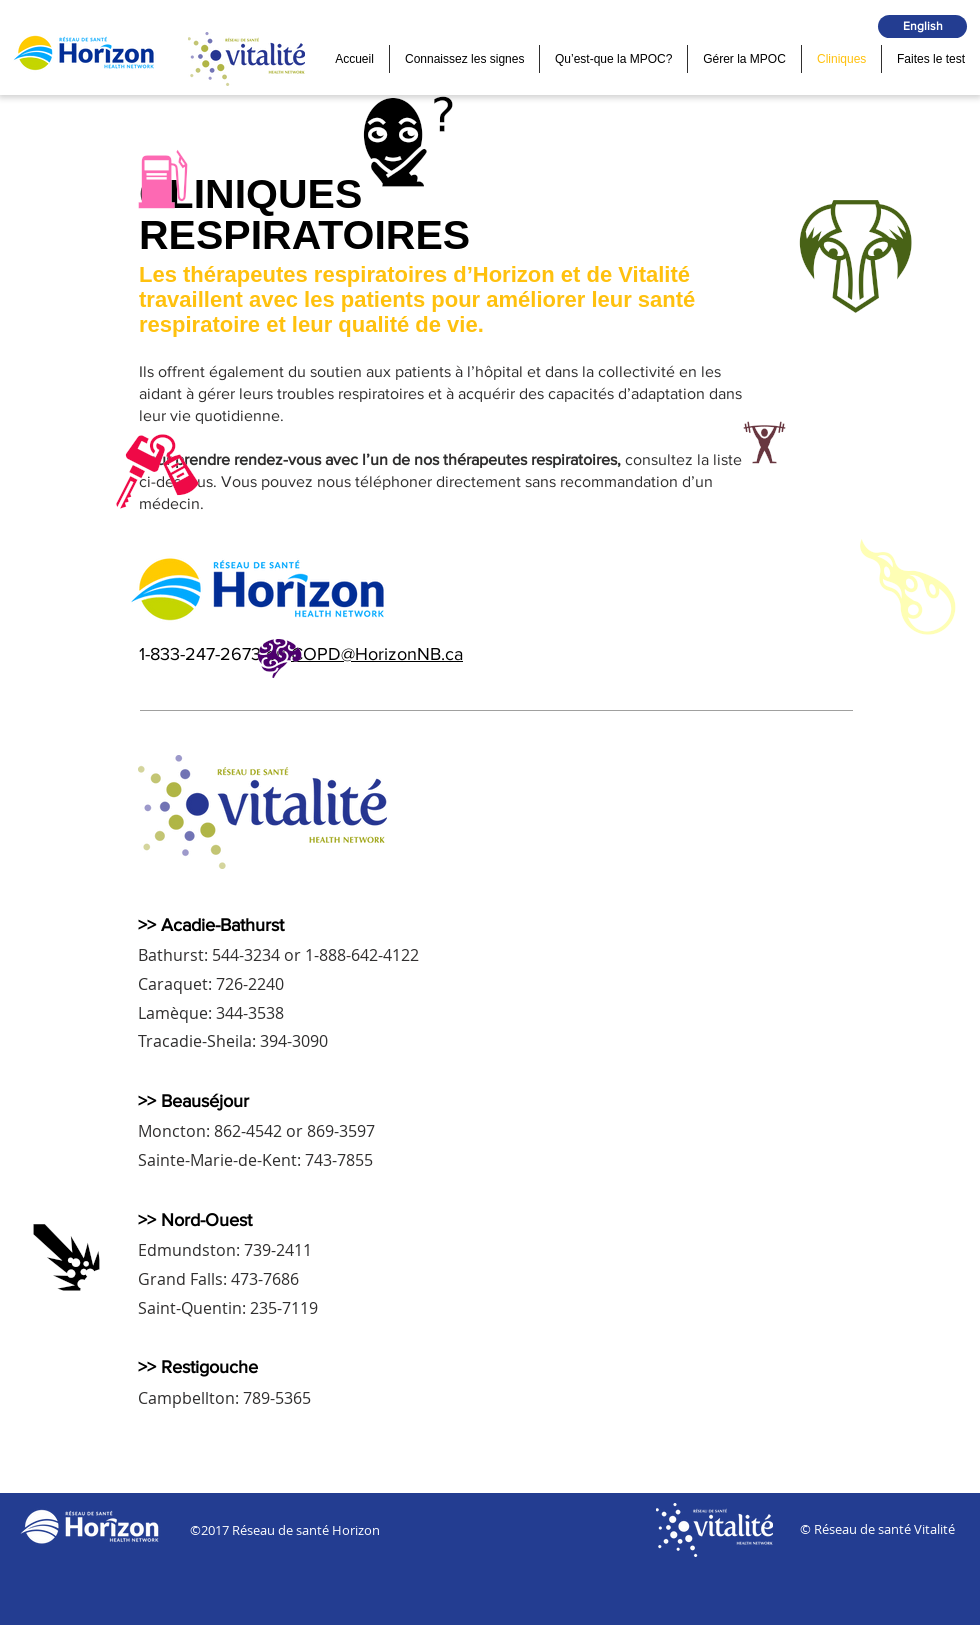  Describe the element at coordinates (163, 179) in the screenshot. I see `find nearby gas stations` at that location.